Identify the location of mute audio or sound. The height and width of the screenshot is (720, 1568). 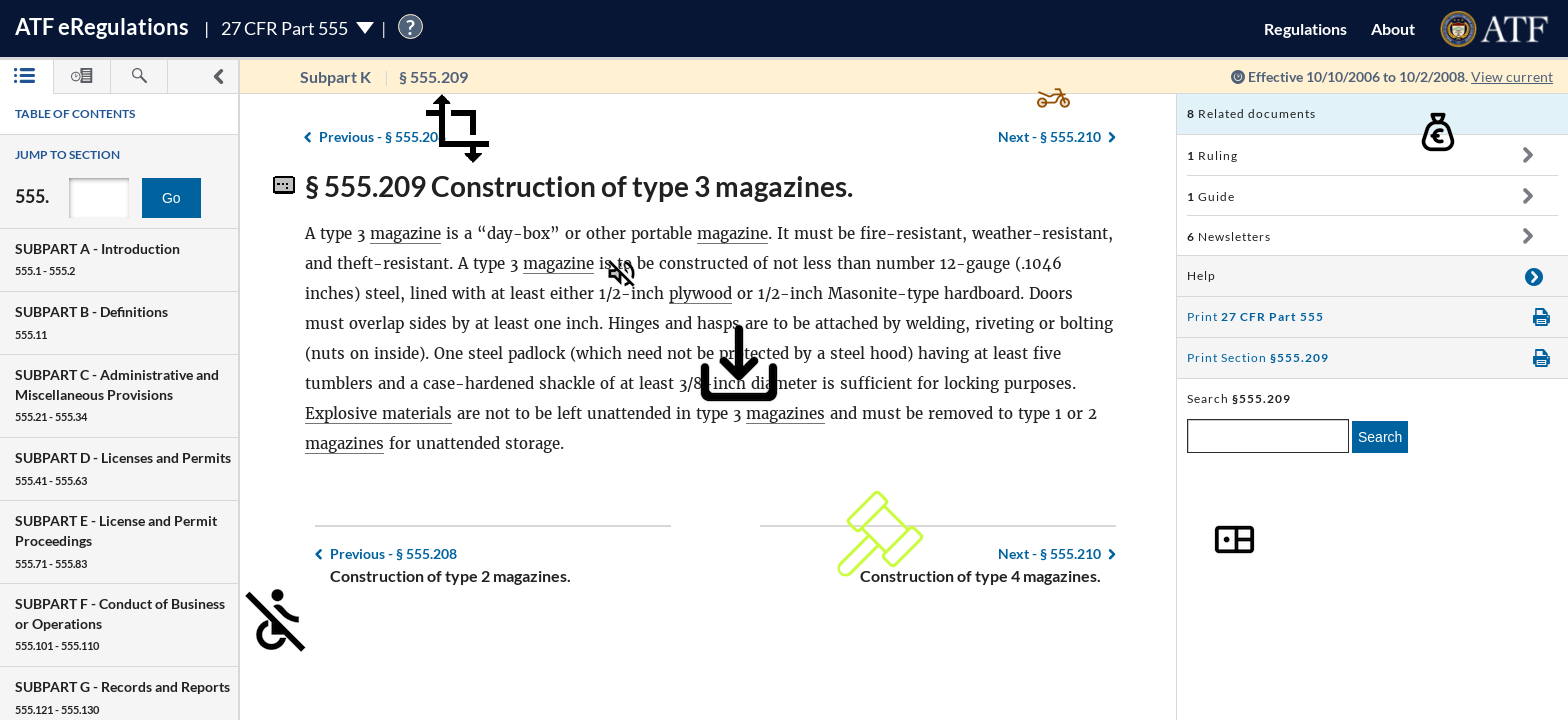
(621, 273).